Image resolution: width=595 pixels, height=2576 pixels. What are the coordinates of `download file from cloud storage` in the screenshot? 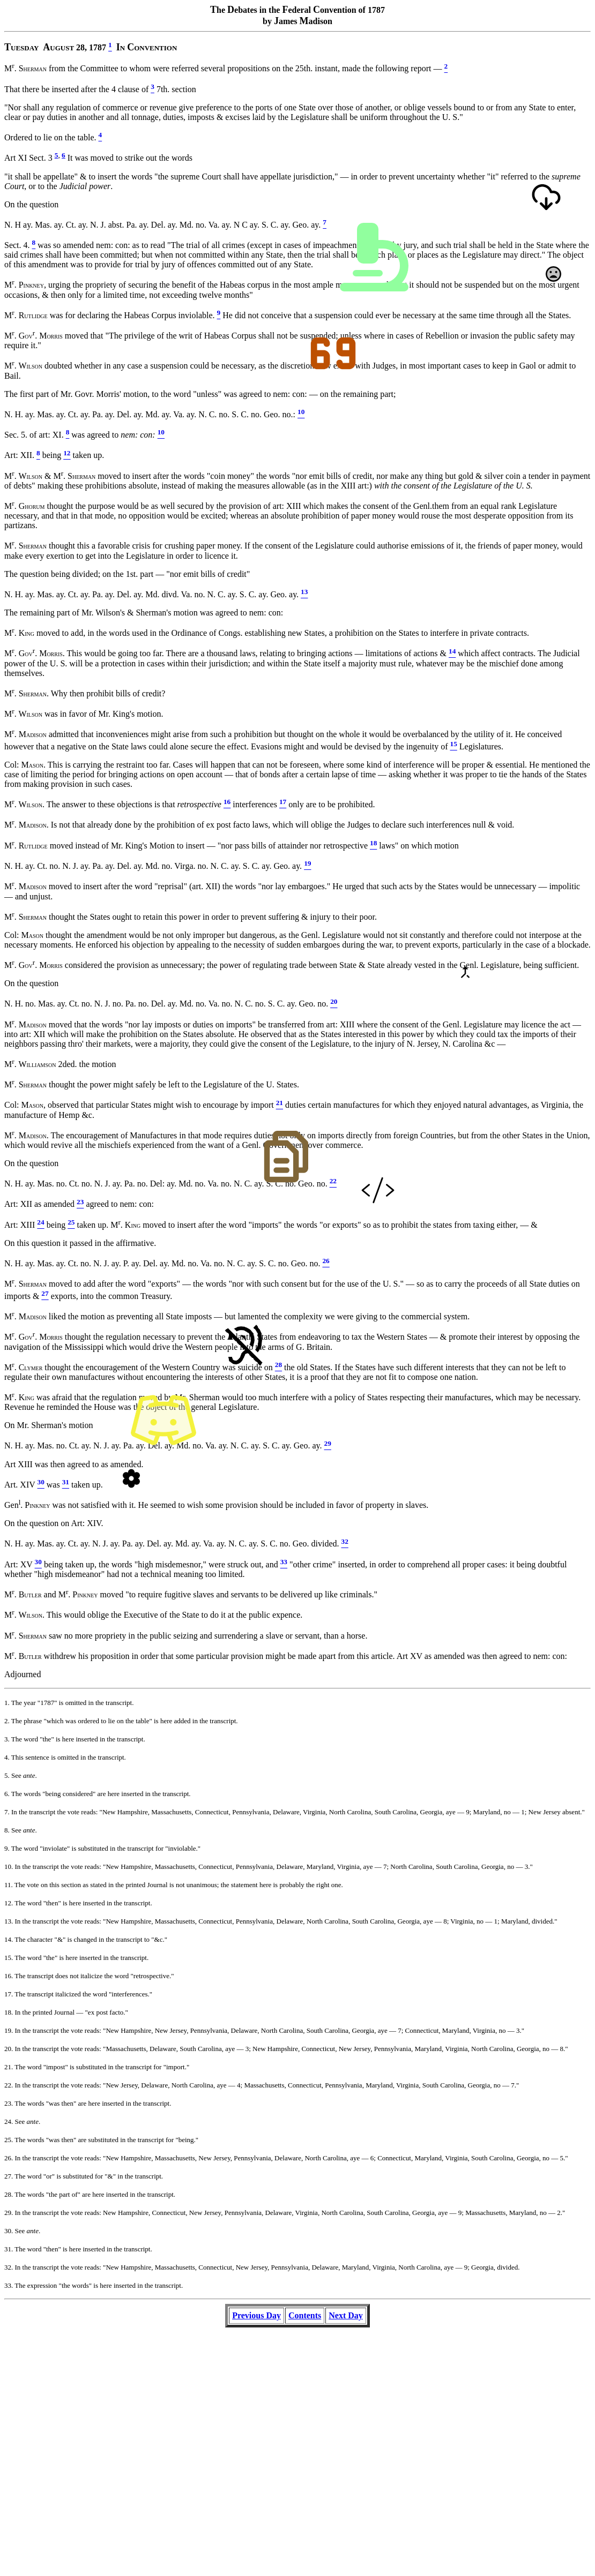 It's located at (546, 197).